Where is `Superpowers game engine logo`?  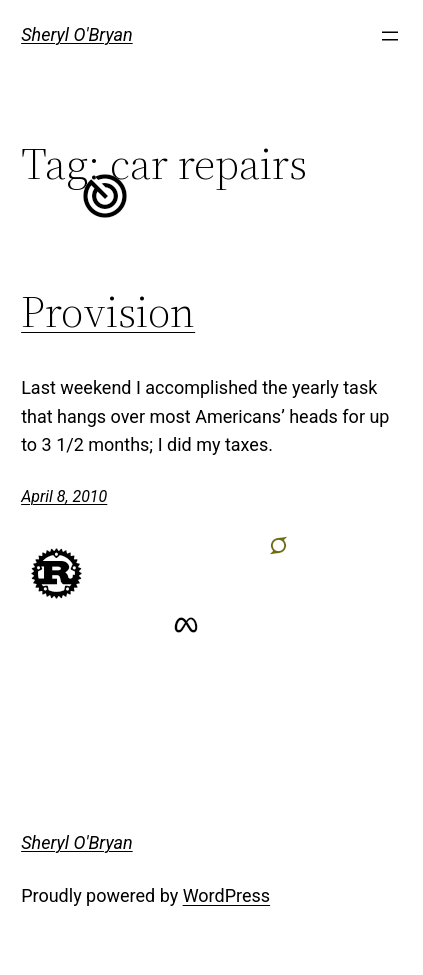 Superpowers game engine logo is located at coordinates (278, 545).